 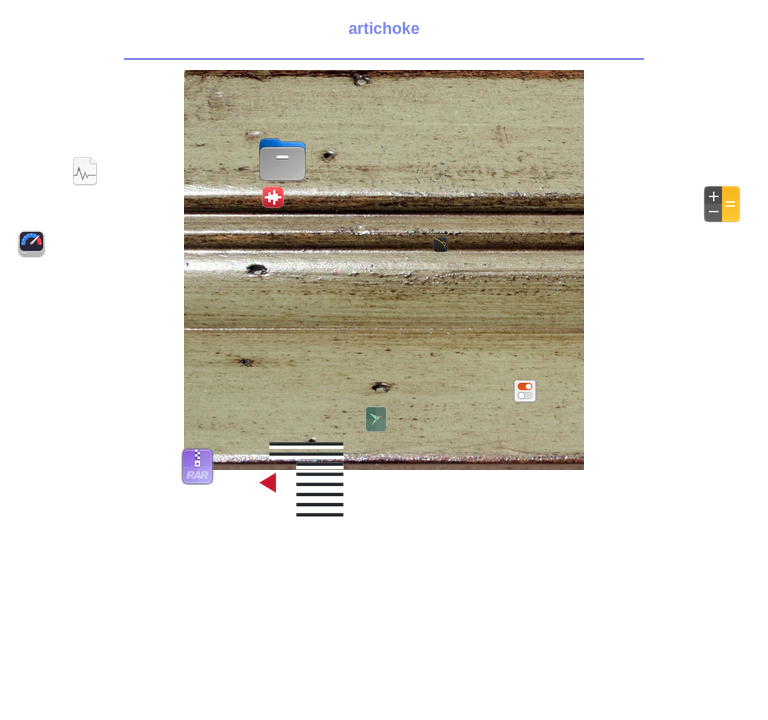 What do you see at coordinates (85, 171) in the screenshot?
I see `view system log file` at bounding box center [85, 171].